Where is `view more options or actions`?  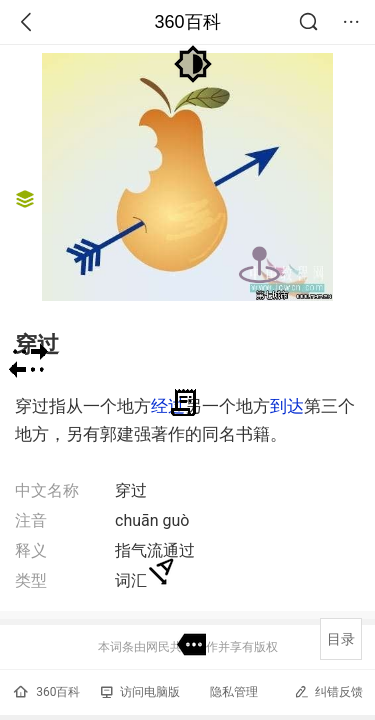
view more options or actions is located at coordinates (191, 644).